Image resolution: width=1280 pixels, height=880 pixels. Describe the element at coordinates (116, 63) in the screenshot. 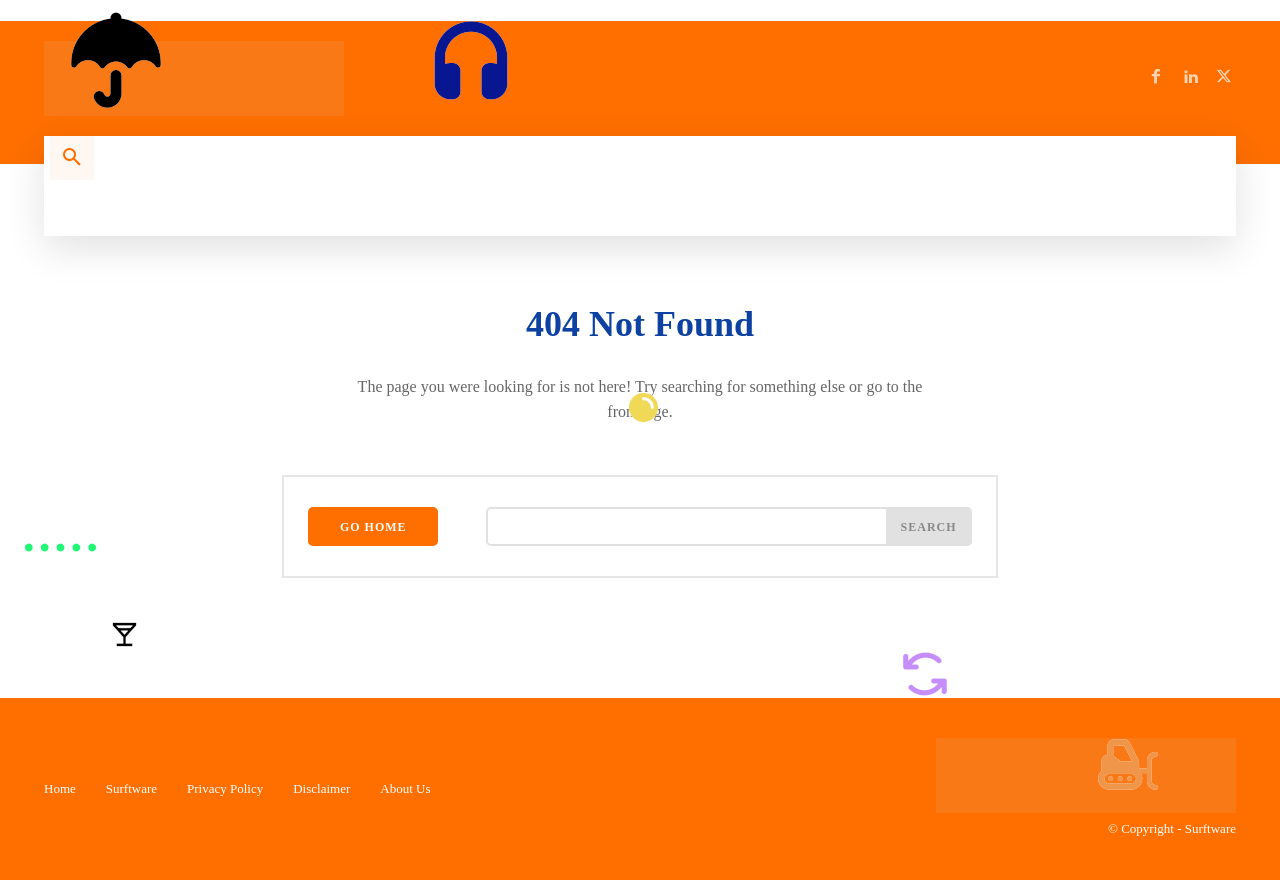

I see `view weather protection or rain forecast` at that location.